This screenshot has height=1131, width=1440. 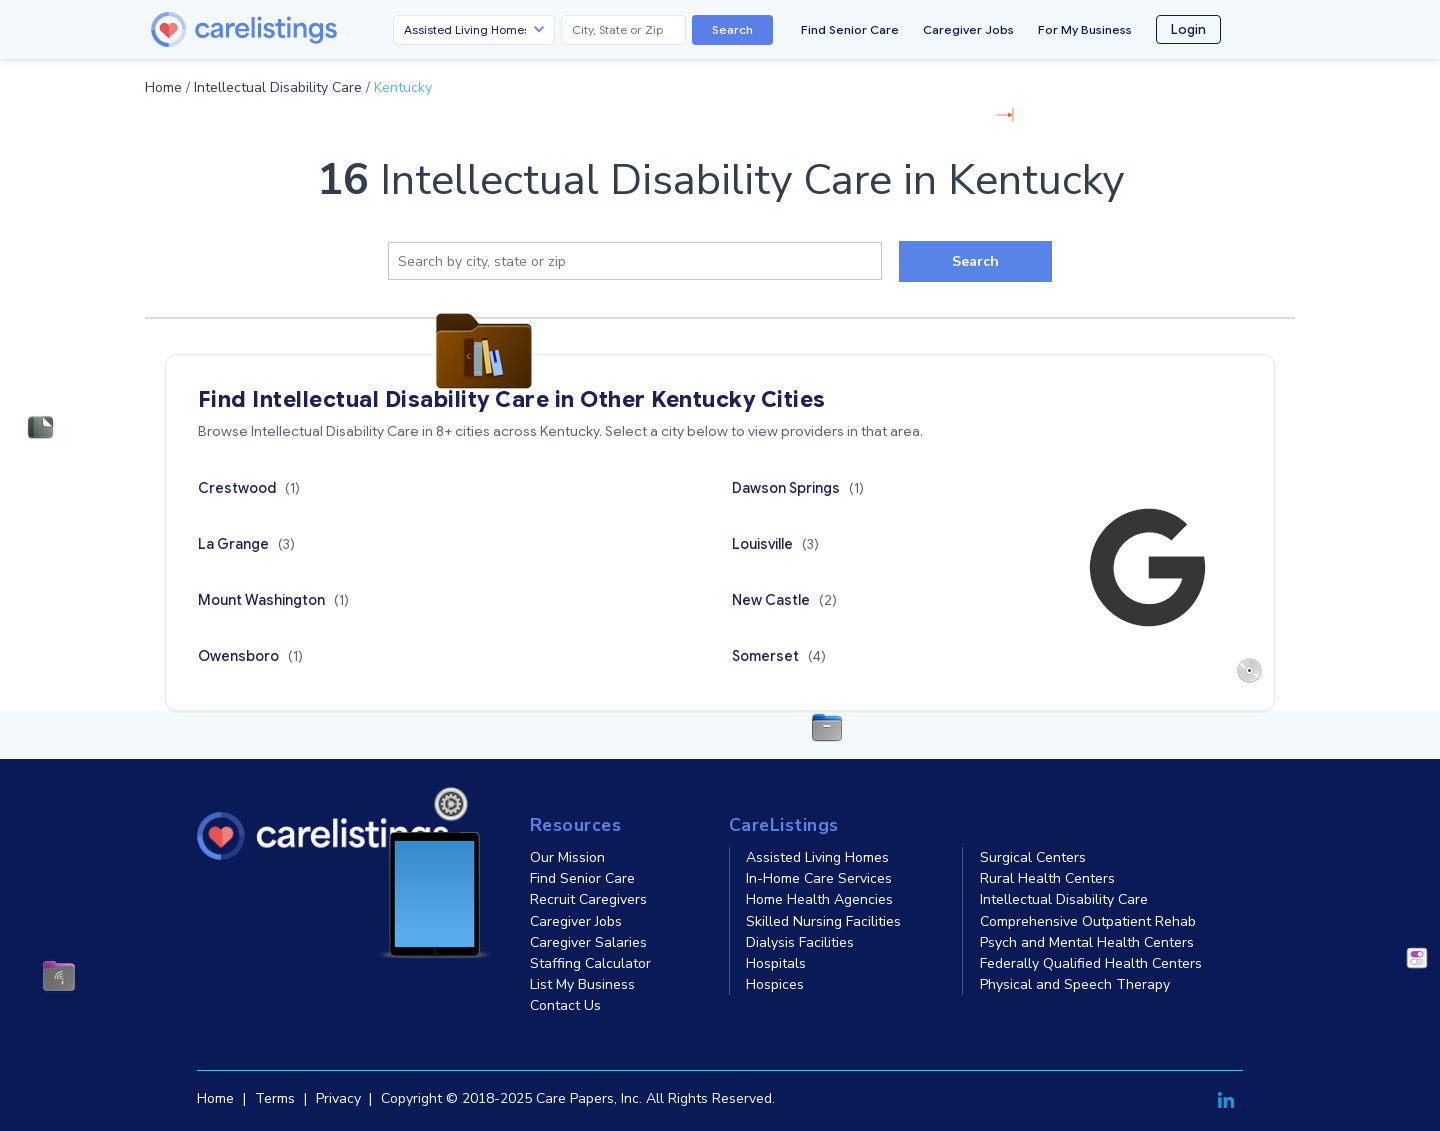 What do you see at coordinates (1005, 115) in the screenshot?
I see `go to the last item or page` at bounding box center [1005, 115].